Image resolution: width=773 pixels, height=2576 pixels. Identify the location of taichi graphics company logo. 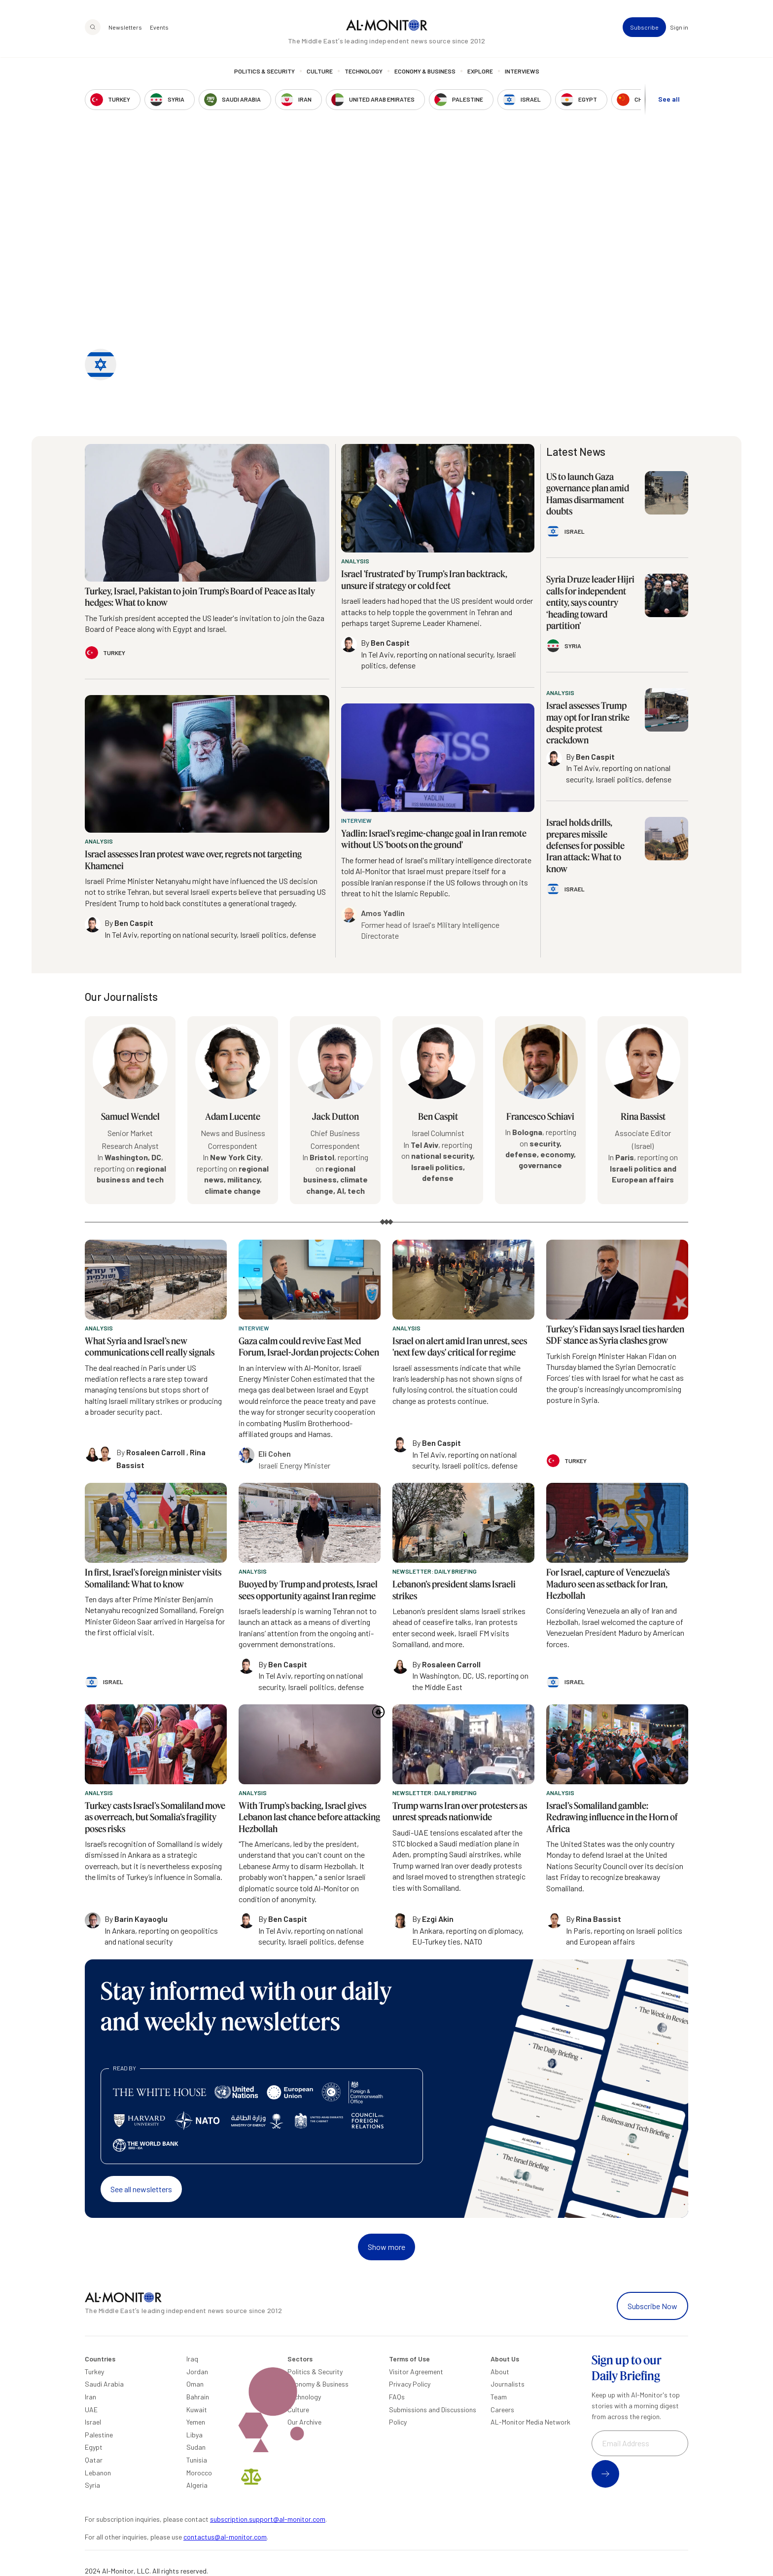
(271, 2410).